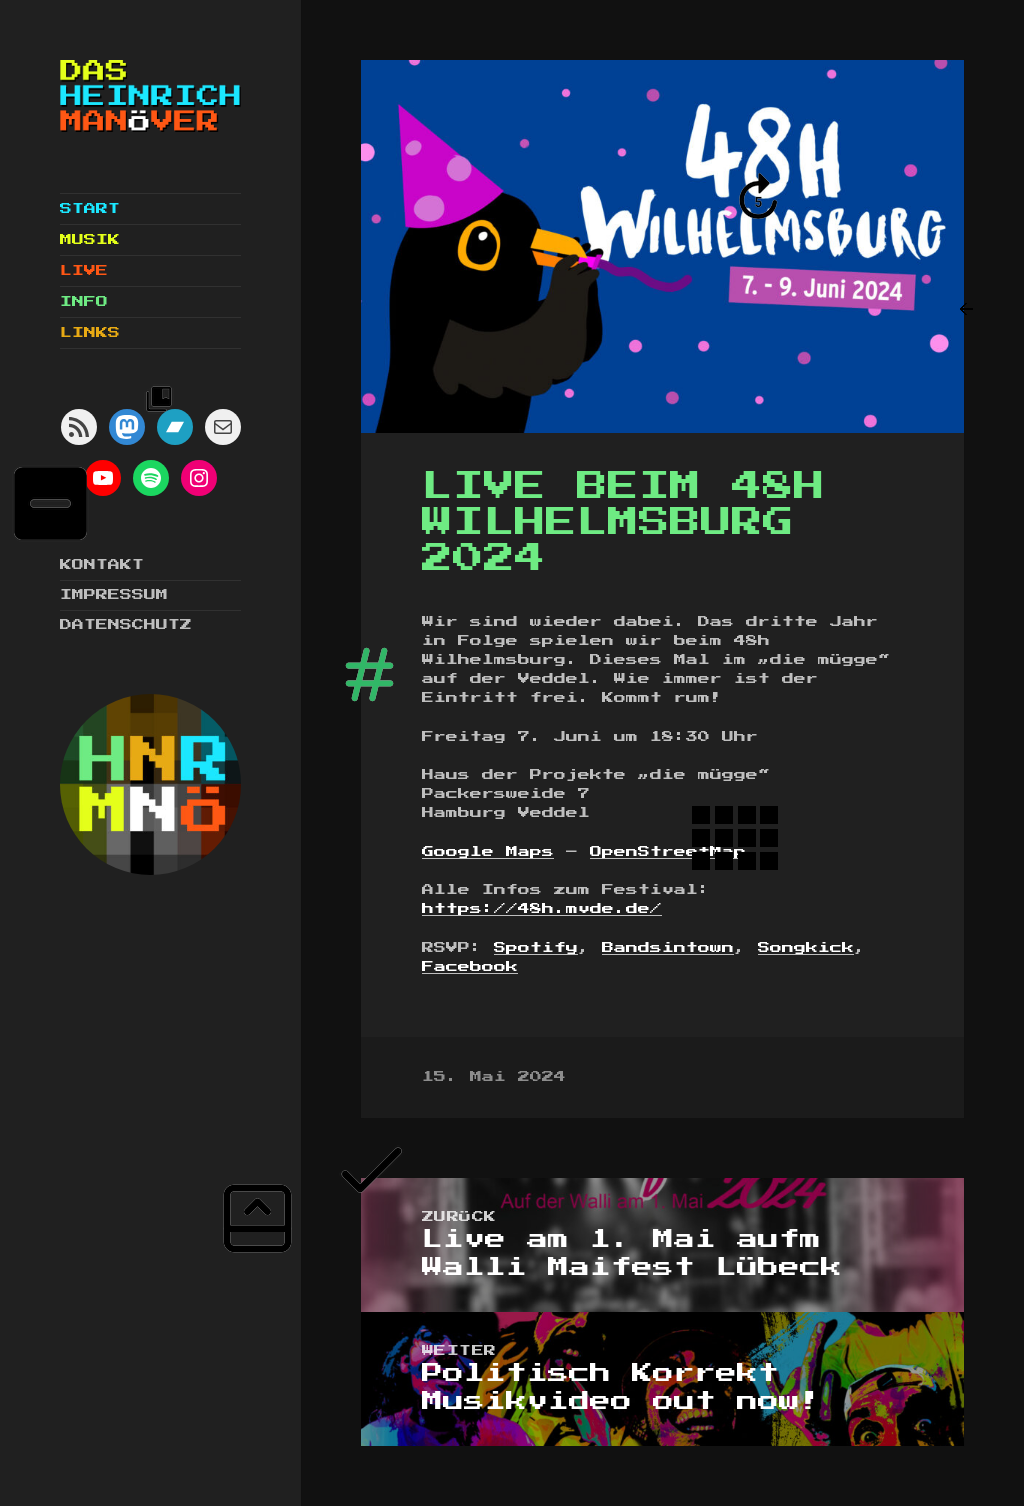 The image size is (1024, 1506). I want to click on expand or open bottom panel, so click(257, 1218).